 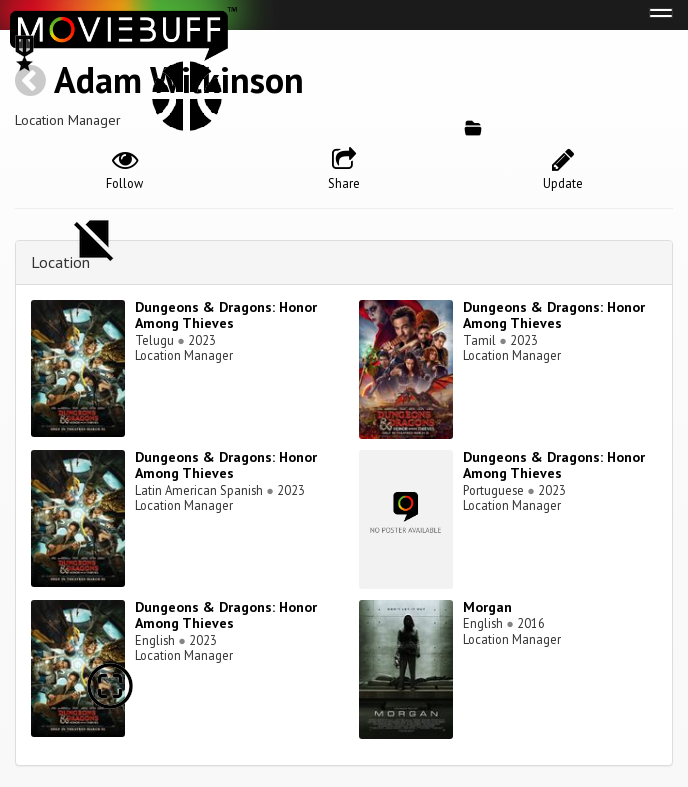 What do you see at coordinates (473, 128) in the screenshot?
I see `open folder to view contents` at bounding box center [473, 128].